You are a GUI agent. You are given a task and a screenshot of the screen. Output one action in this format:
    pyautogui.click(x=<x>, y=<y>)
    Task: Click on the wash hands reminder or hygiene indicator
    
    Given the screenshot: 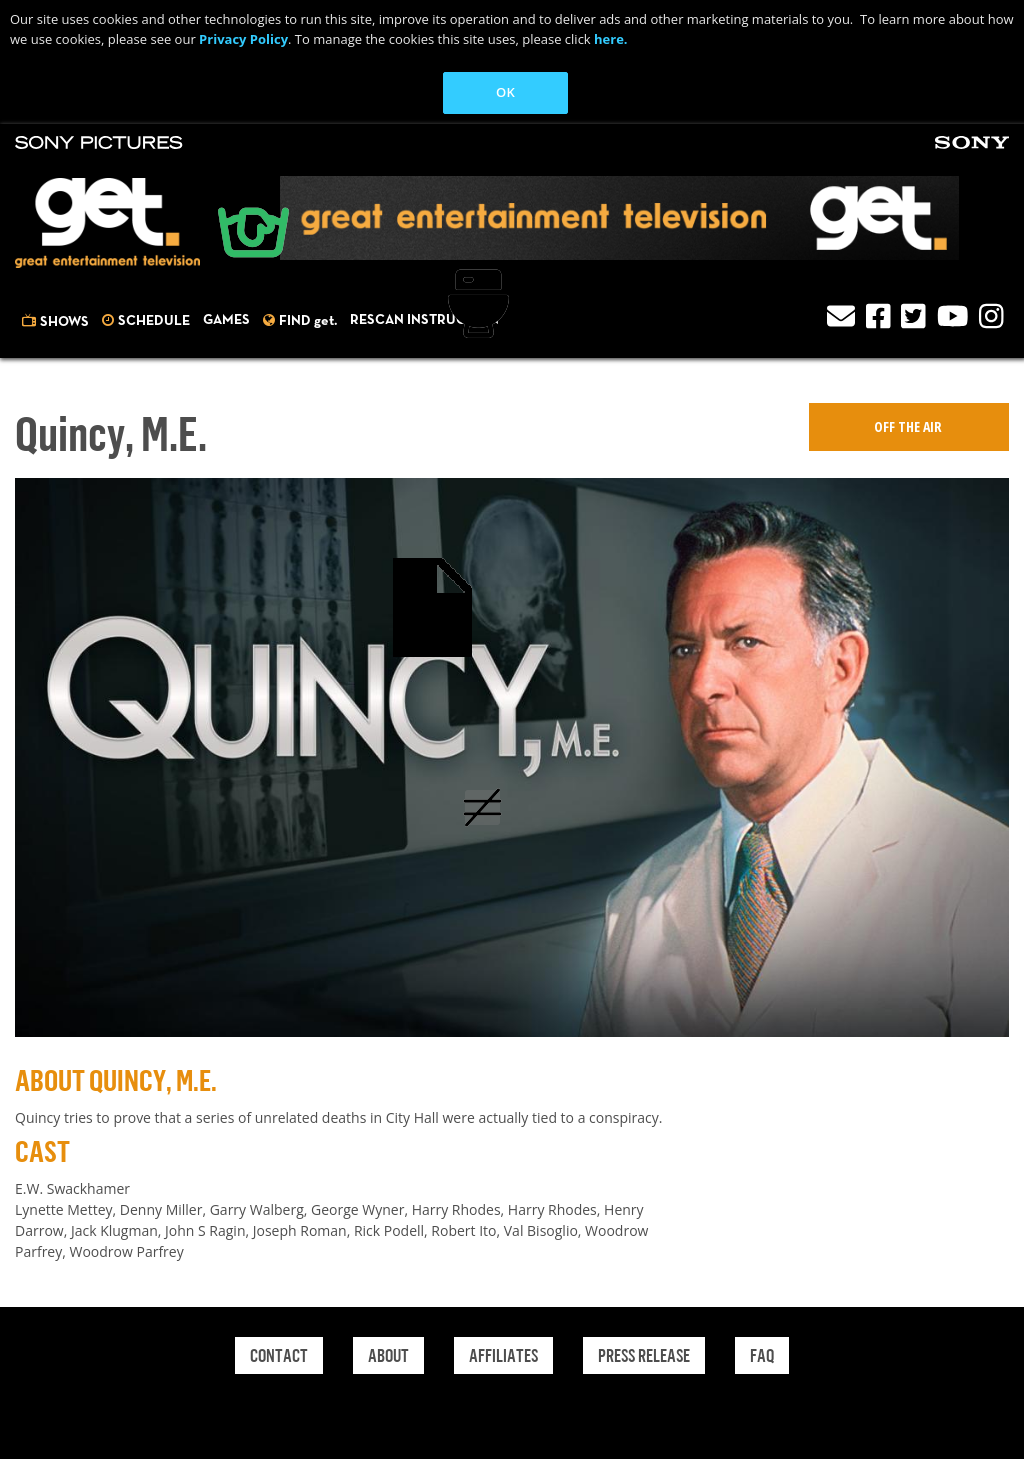 What is the action you would take?
    pyautogui.click(x=253, y=232)
    